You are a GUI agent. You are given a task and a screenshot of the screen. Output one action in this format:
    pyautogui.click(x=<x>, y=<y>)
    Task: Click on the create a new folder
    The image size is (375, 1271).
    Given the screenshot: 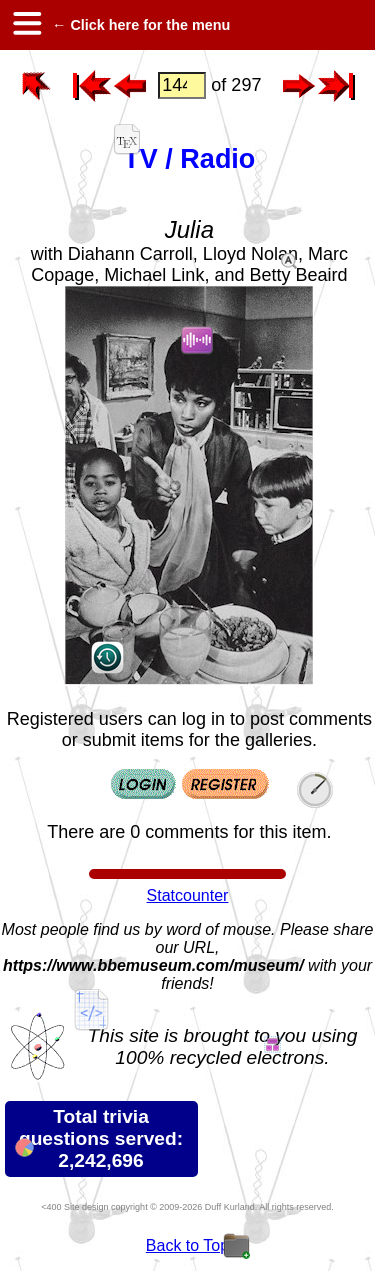 What is the action you would take?
    pyautogui.click(x=236, y=1245)
    